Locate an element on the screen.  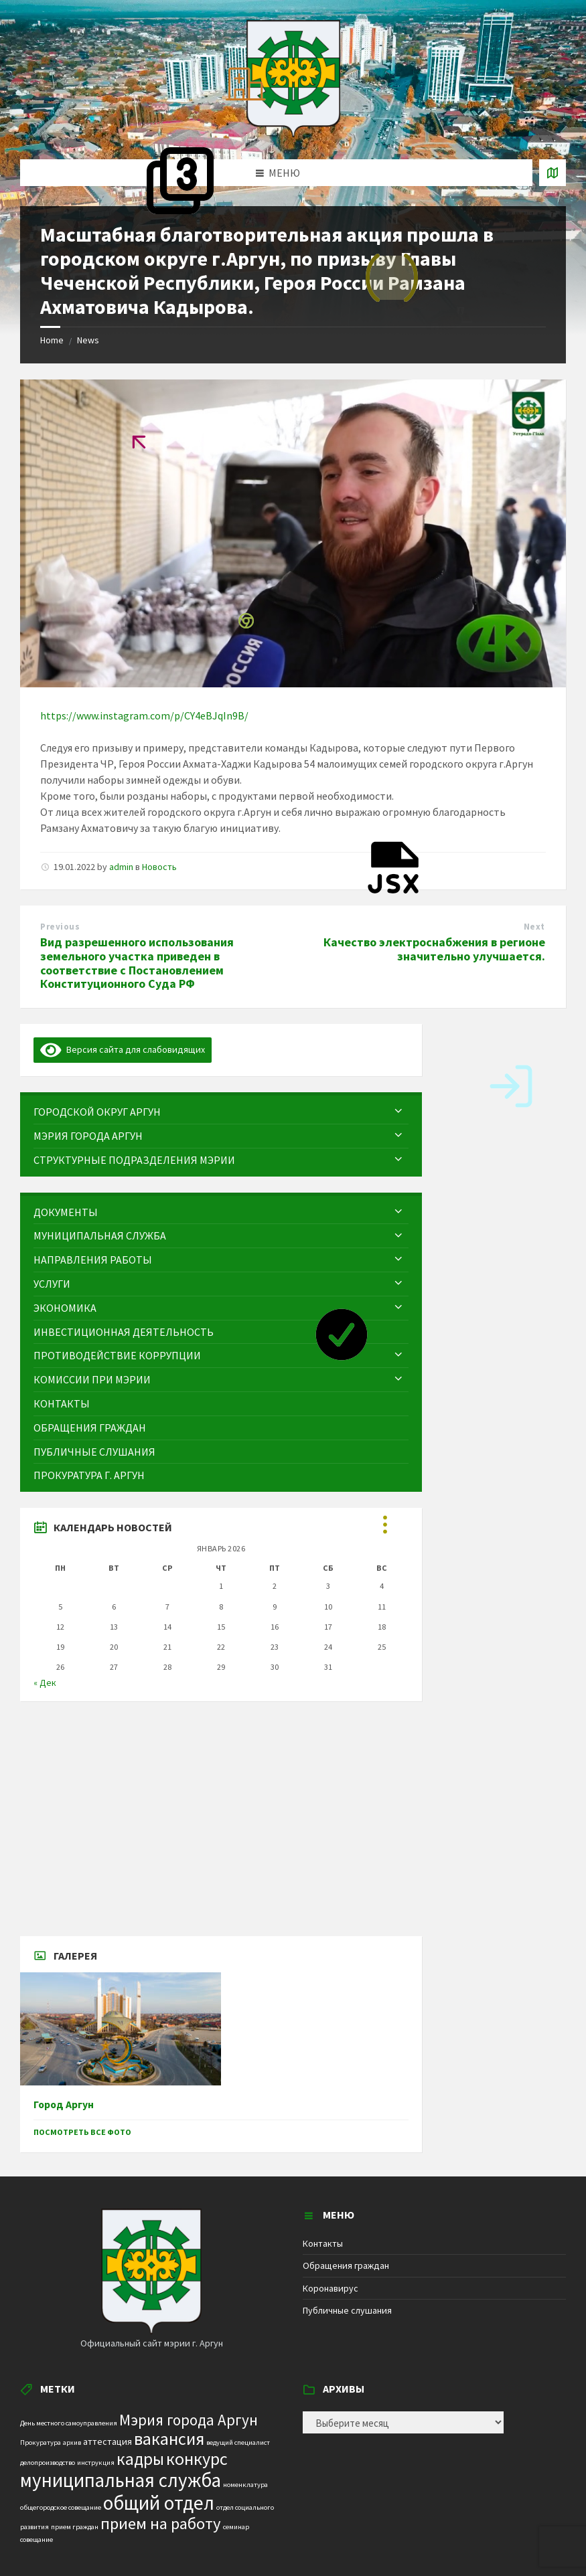
open Google Chrome browser is located at coordinates (246, 620).